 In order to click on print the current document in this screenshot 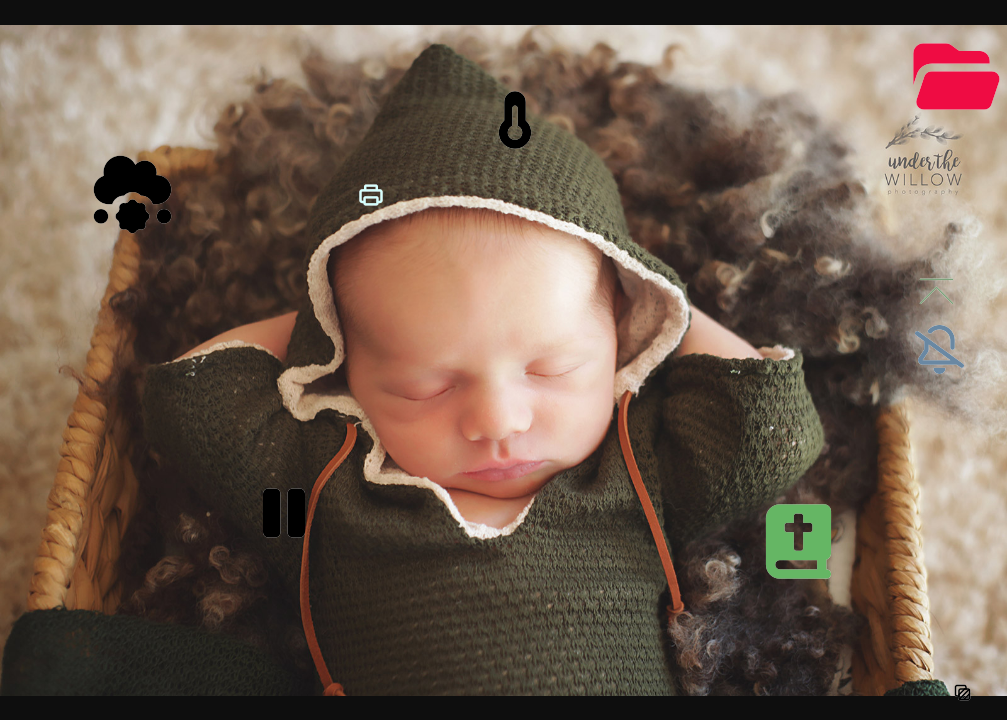, I will do `click(371, 195)`.